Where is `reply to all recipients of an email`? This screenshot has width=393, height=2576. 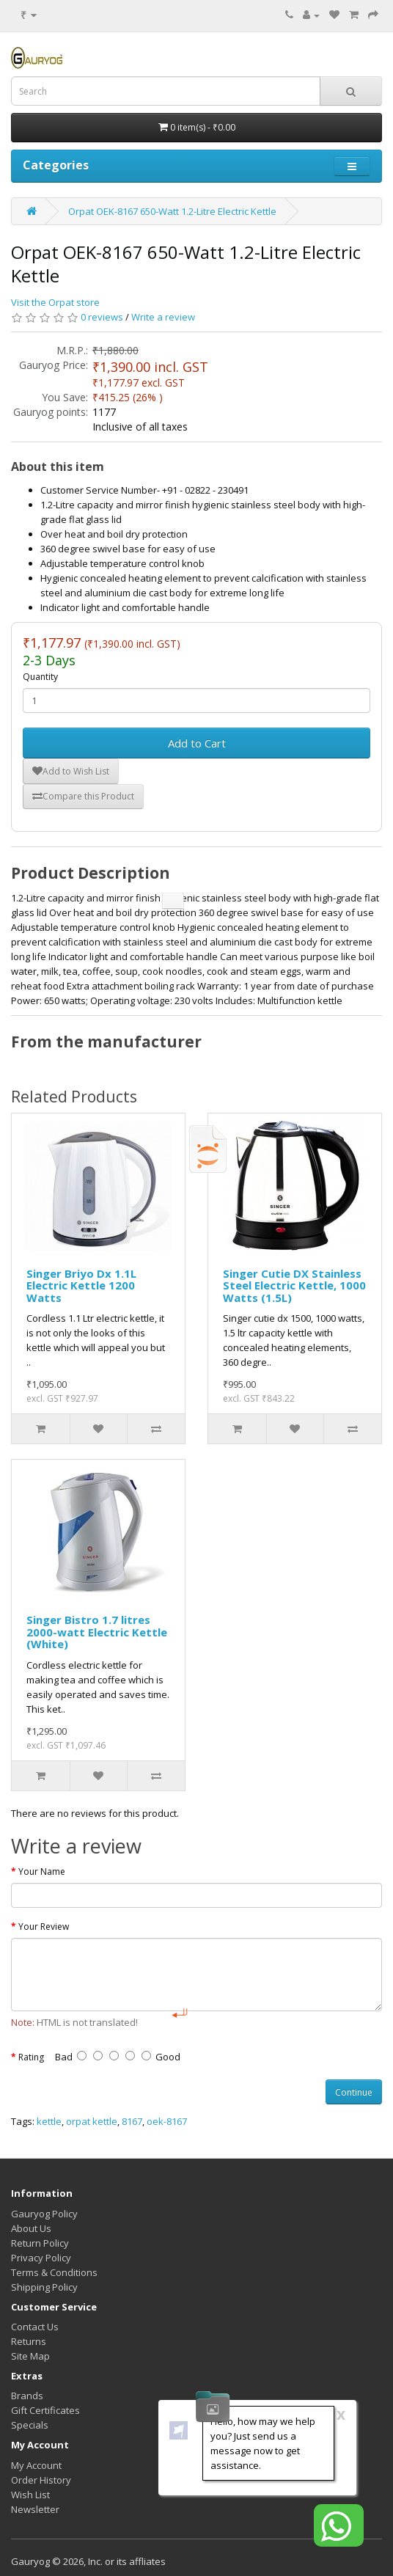
reply to all recipients of an email is located at coordinates (179, 2013).